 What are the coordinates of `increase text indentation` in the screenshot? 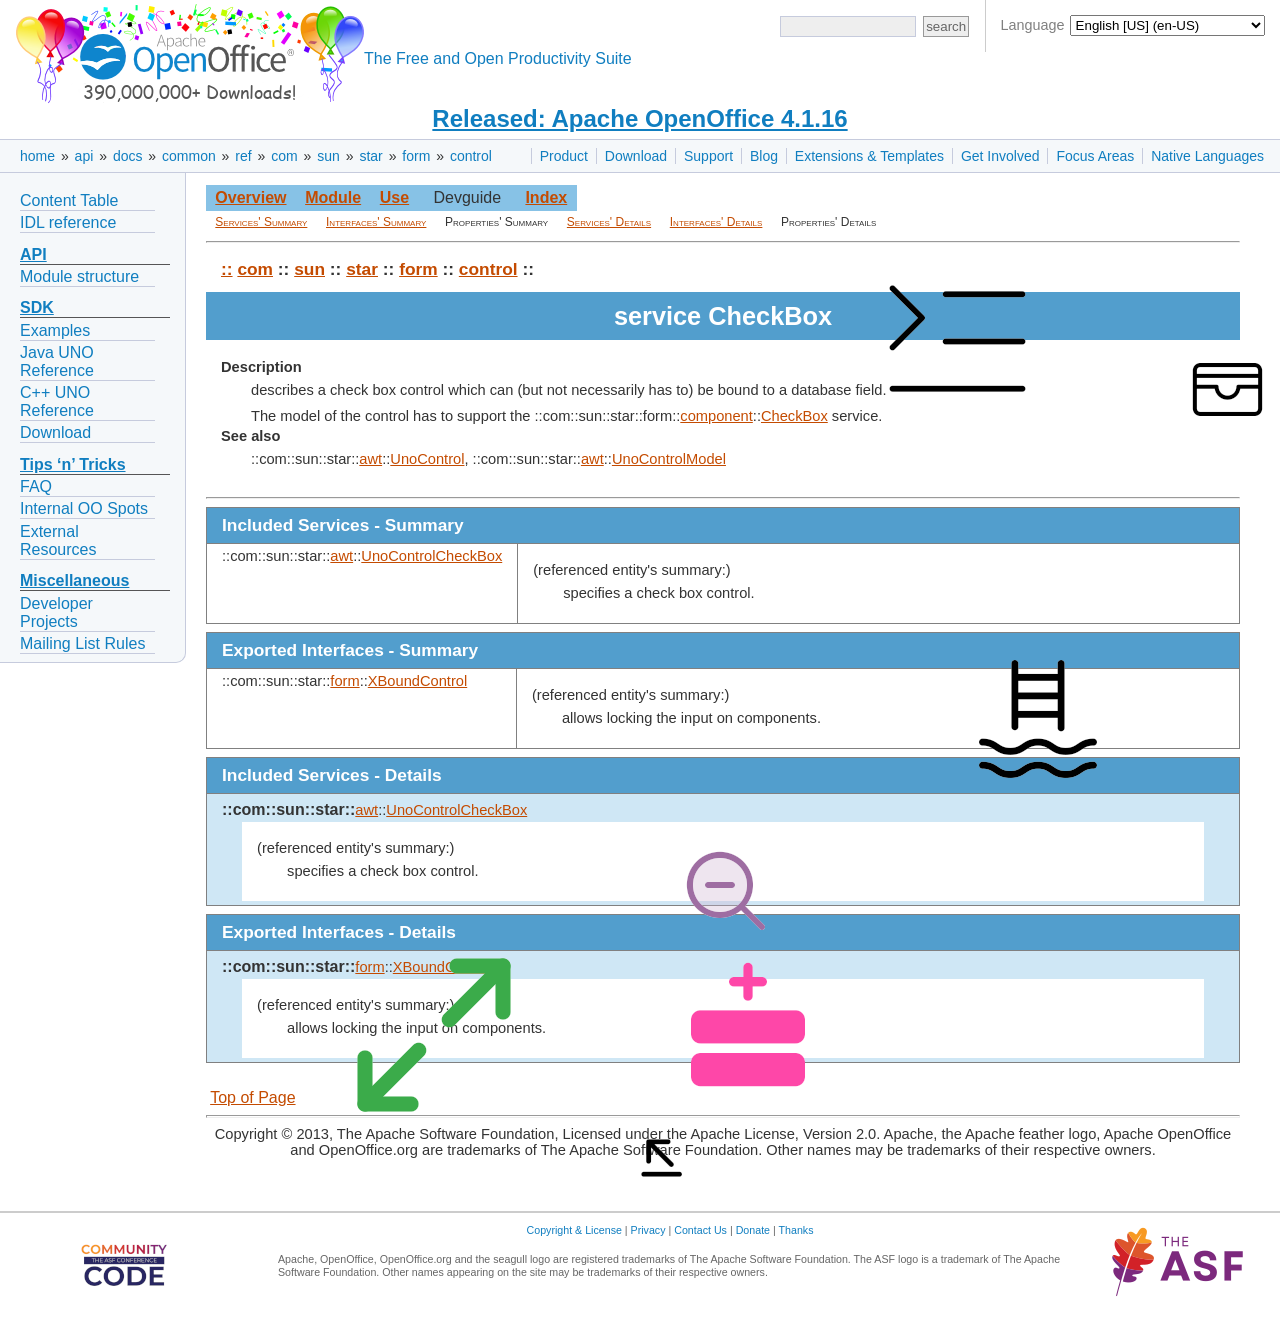 It's located at (957, 341).